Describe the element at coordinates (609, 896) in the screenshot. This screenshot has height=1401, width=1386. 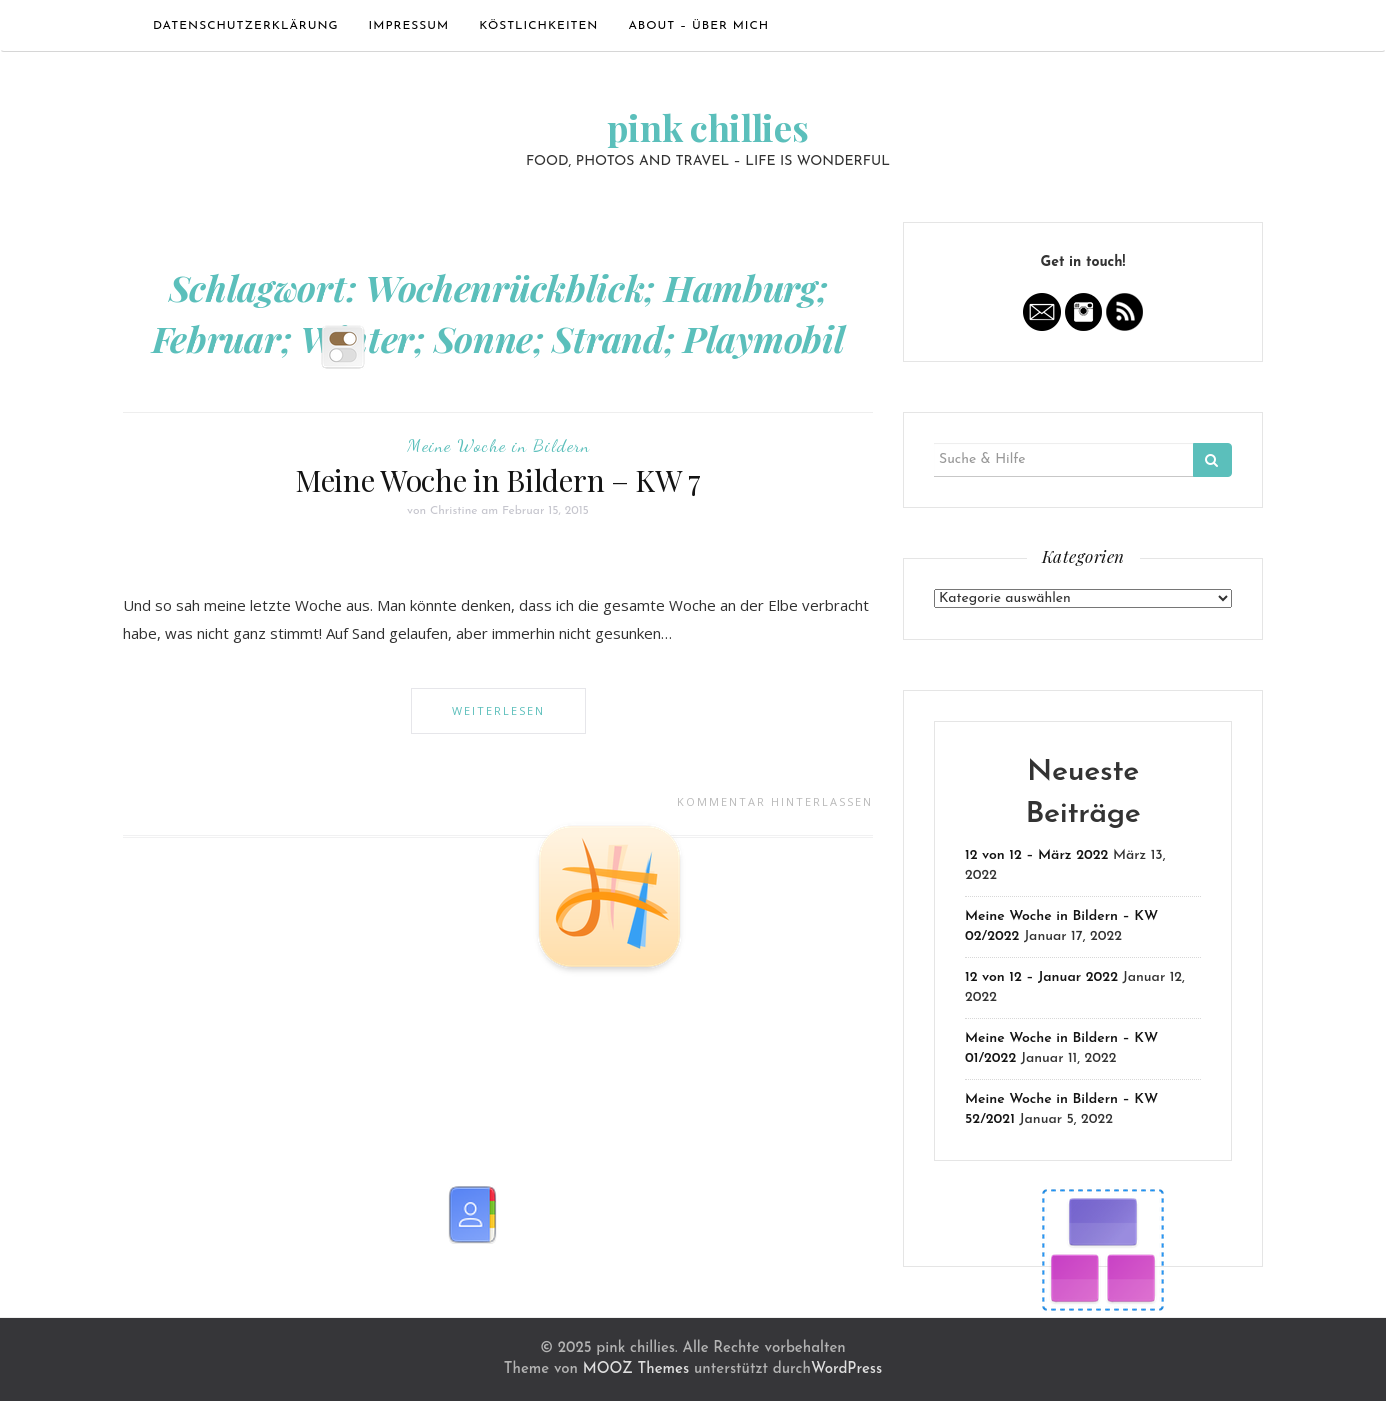
I see `open pmim input method app` at that location.